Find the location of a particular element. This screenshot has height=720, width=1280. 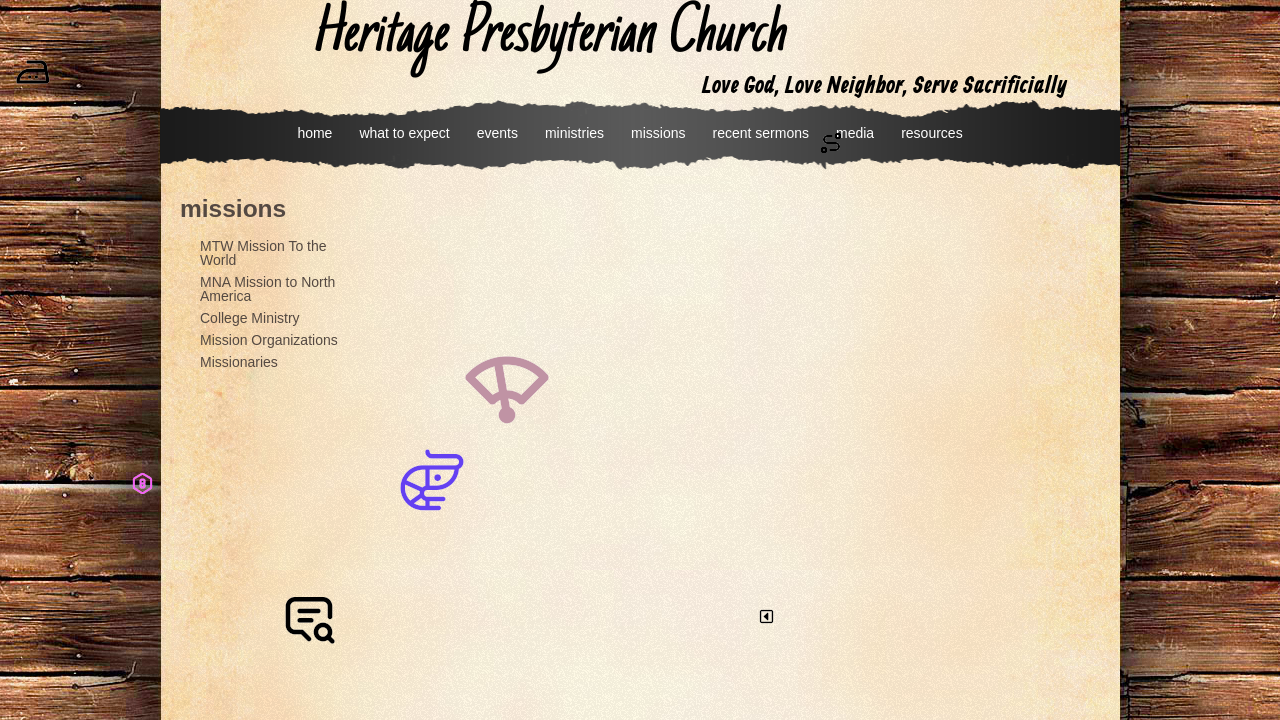

indicates step 8 in a multi-step process is located at coordinates (142, 483).